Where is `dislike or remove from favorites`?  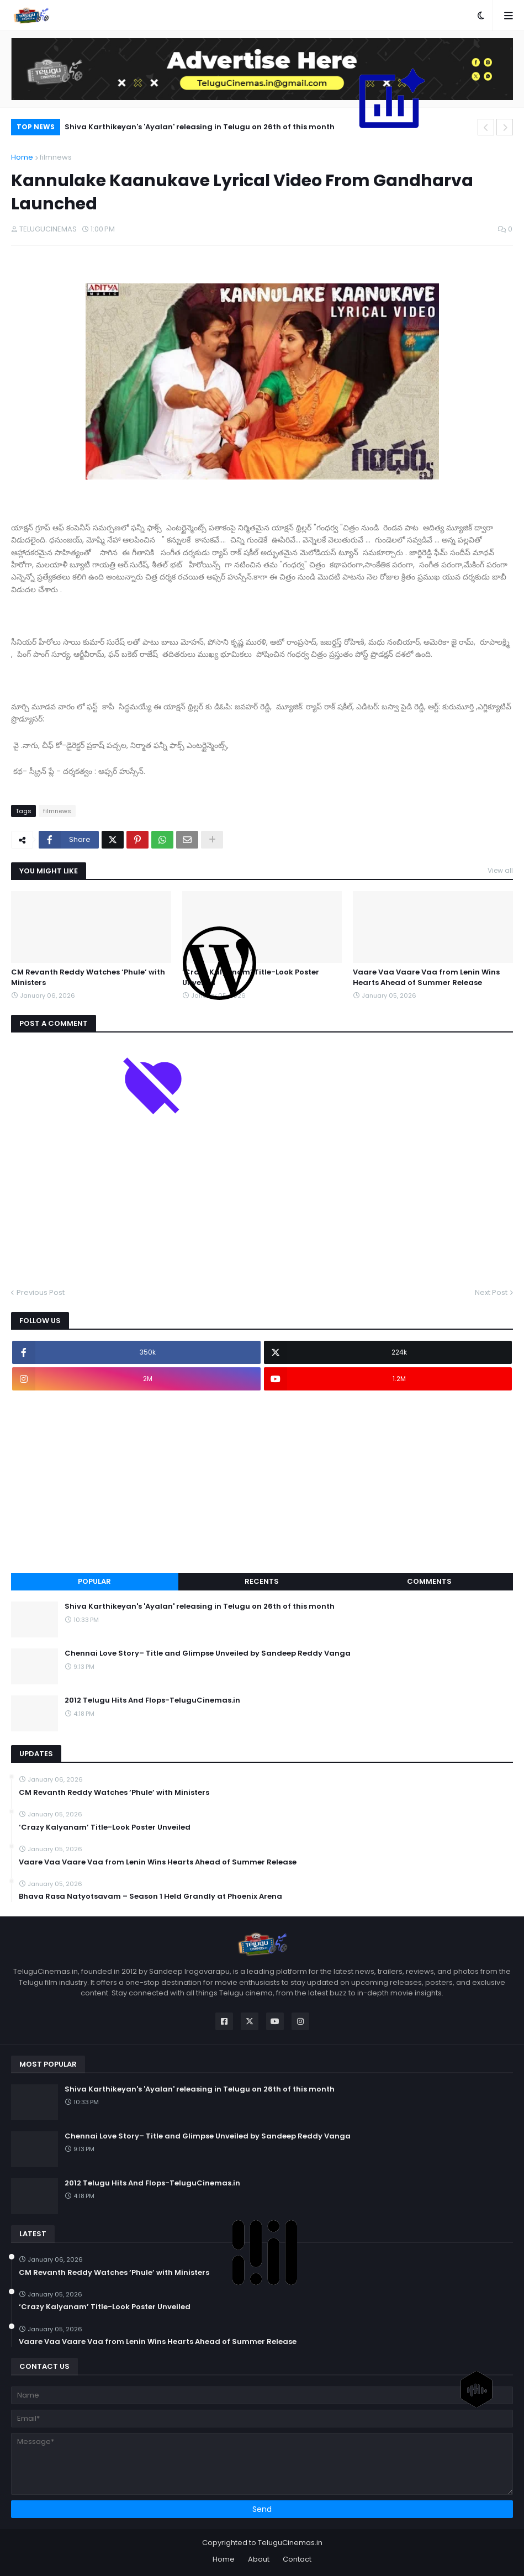 dislike or remove from favorites is located at coordinates (153, 1087).